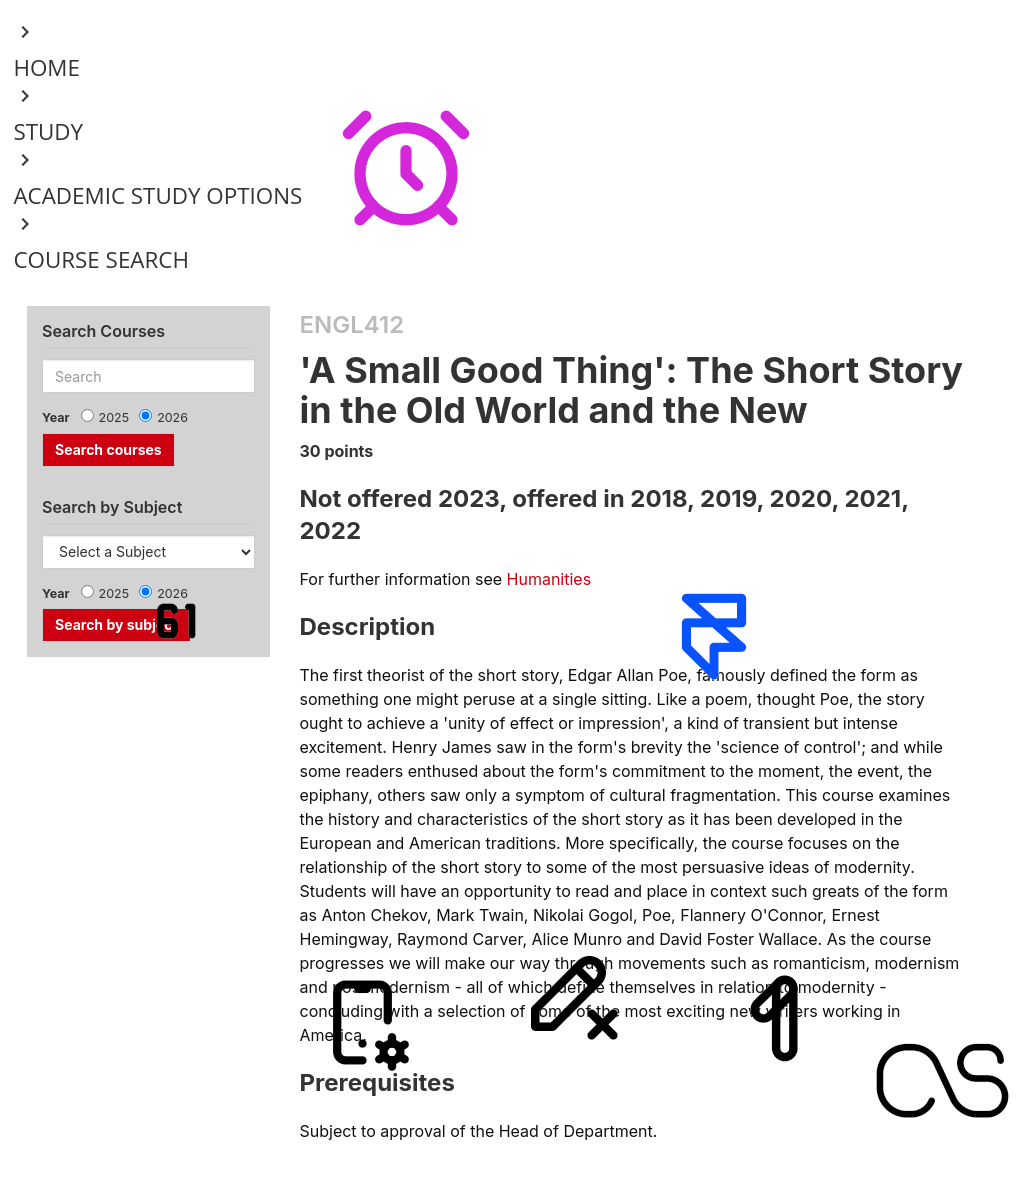 The height and width of the screenshot is (1203, 1024). Describe the element at coordinates (406, 168) in the screenshot. I see `set or manage alarms` at that location.